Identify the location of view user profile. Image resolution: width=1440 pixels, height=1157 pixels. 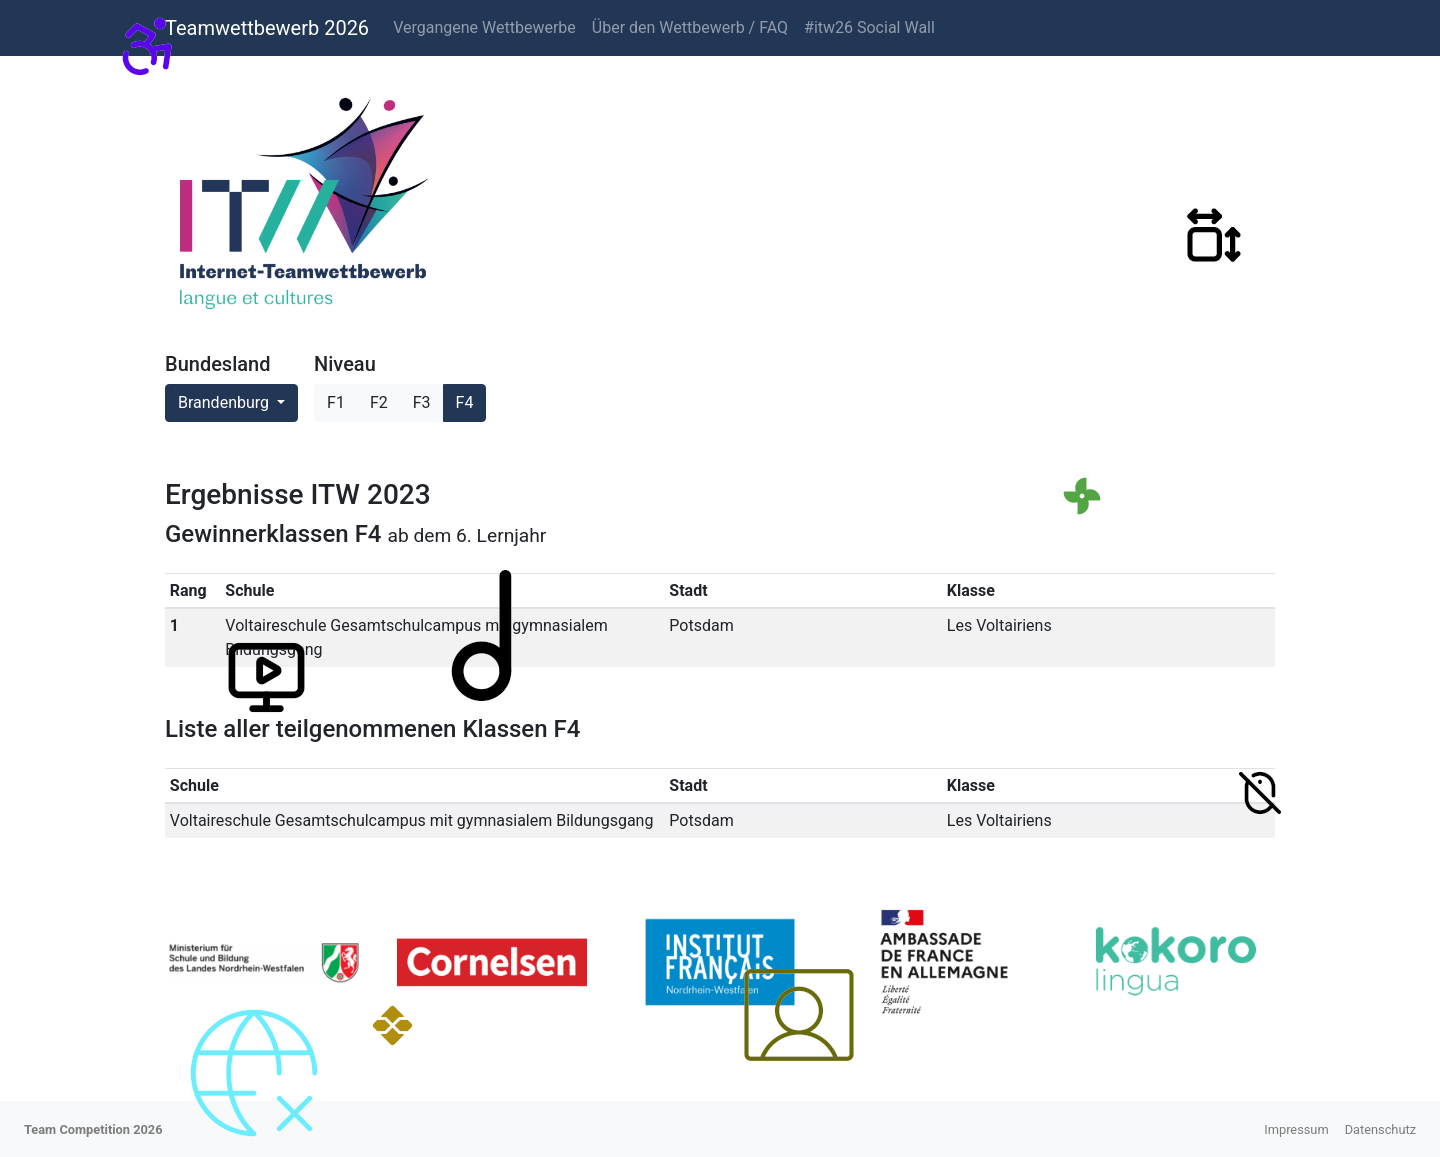
(799, 1015).